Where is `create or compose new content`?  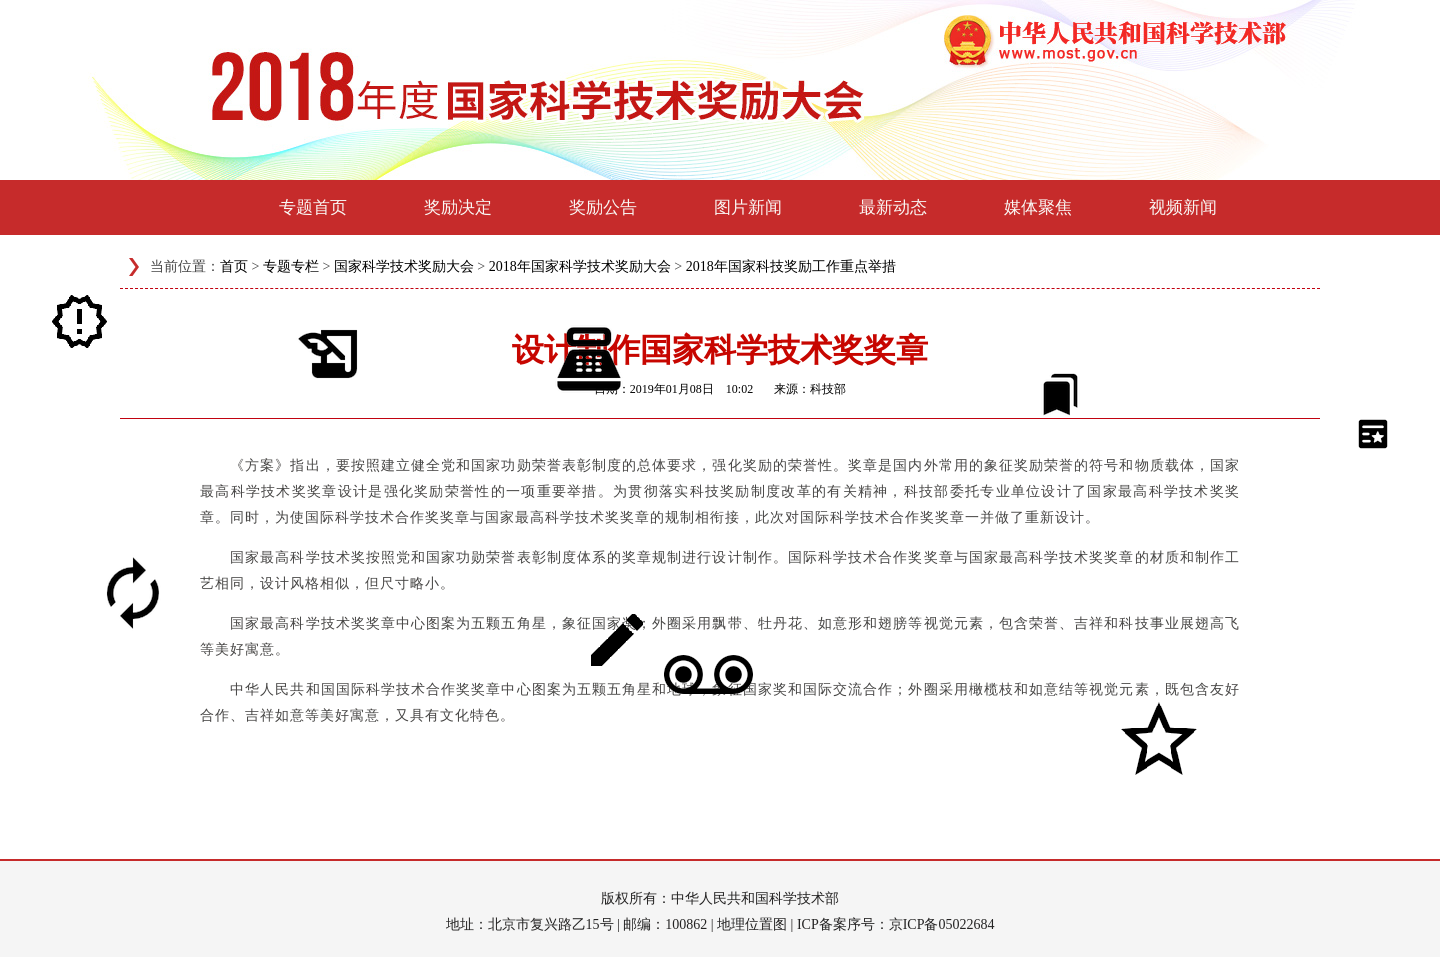
create or compose new content is located at coordinates (617, 640).